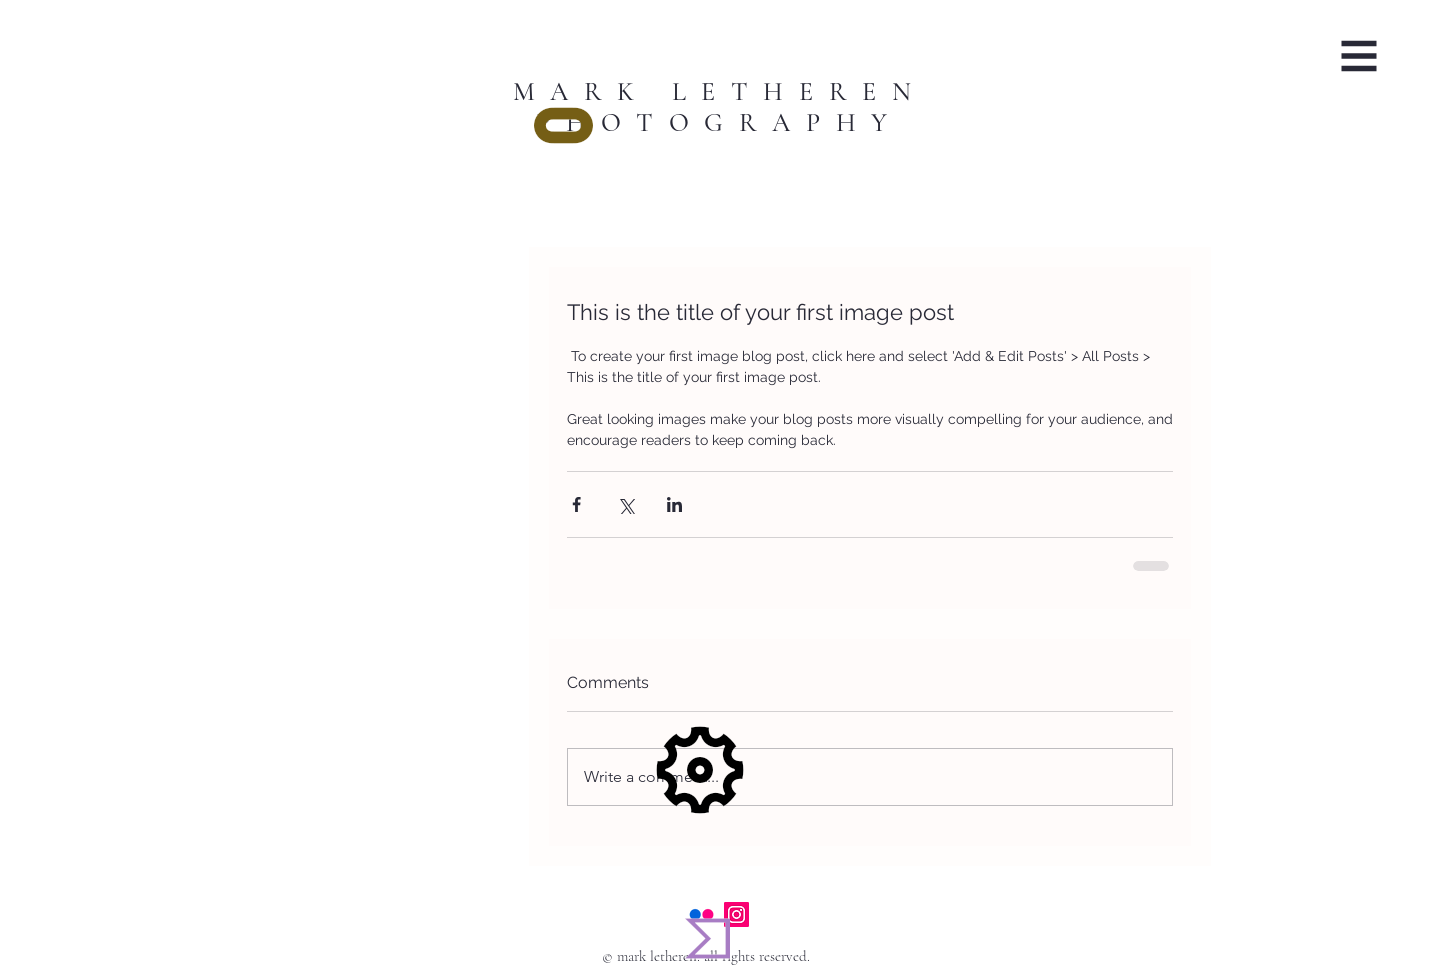  What do you see at coordinates (563, 125) in the screenshot?
I see `open Oculus VR app or settings` at bounding box center [563, 125].